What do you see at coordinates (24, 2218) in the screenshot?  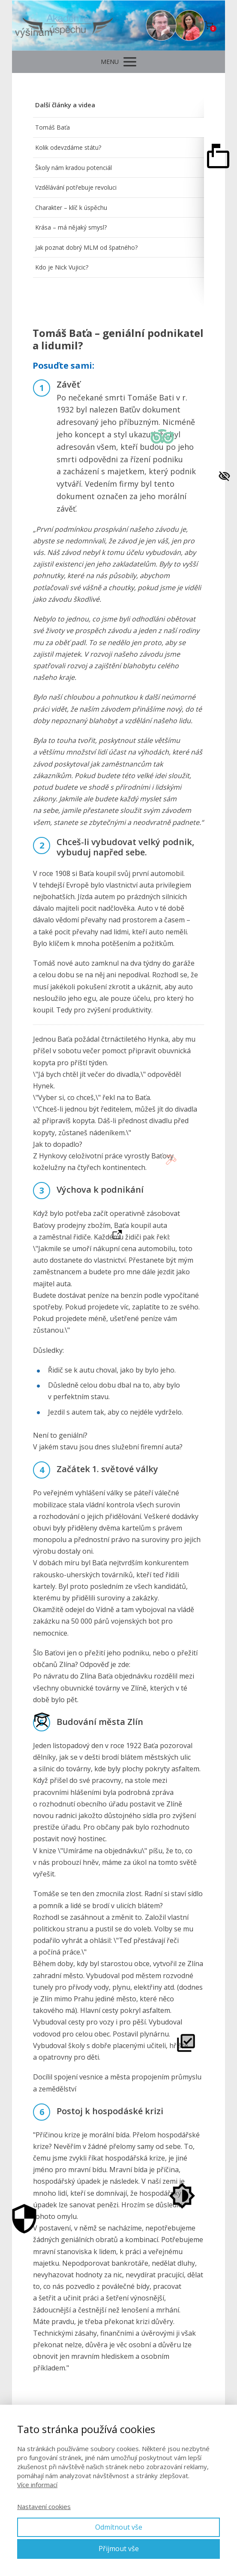 I see `access security settings` at bounding box center [24, 2218].